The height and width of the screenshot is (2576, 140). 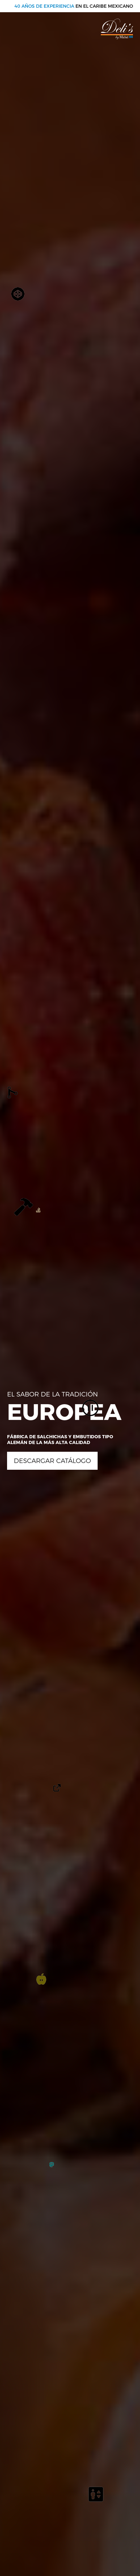 What do you see at coordinates (90, 1408) in the screenshot?
I see `pause media playback` at bounding box center [90, 1408].